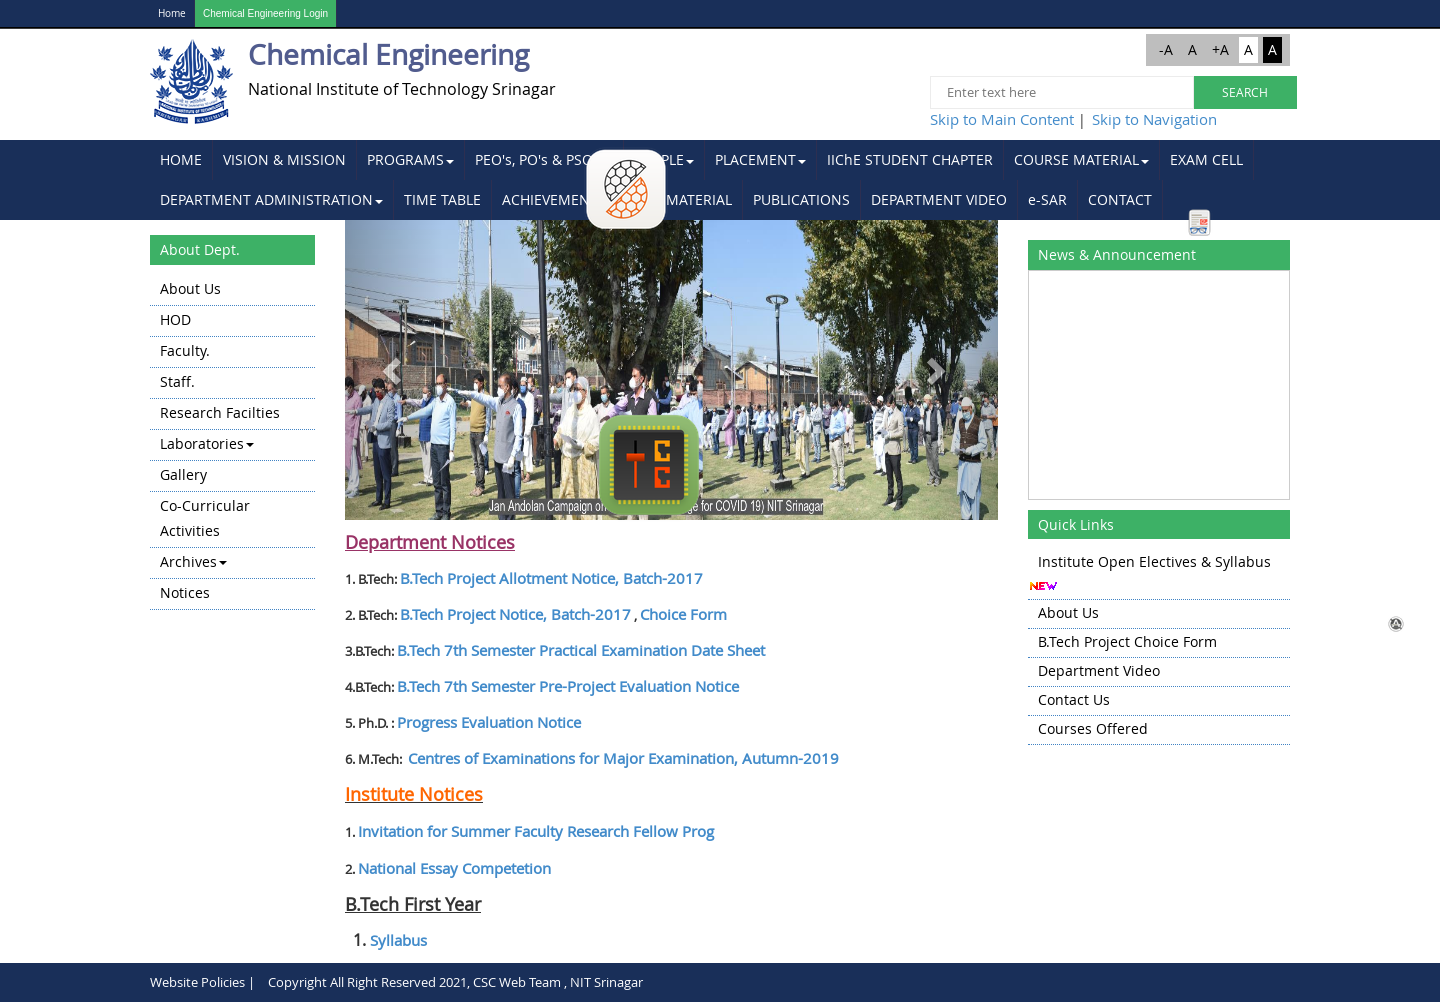 The image size is (1440, 1002). What do you see at coordinates (649, 465) in the screenshot?
I see `open corectrl system utility` at bounding box center [649, 465].